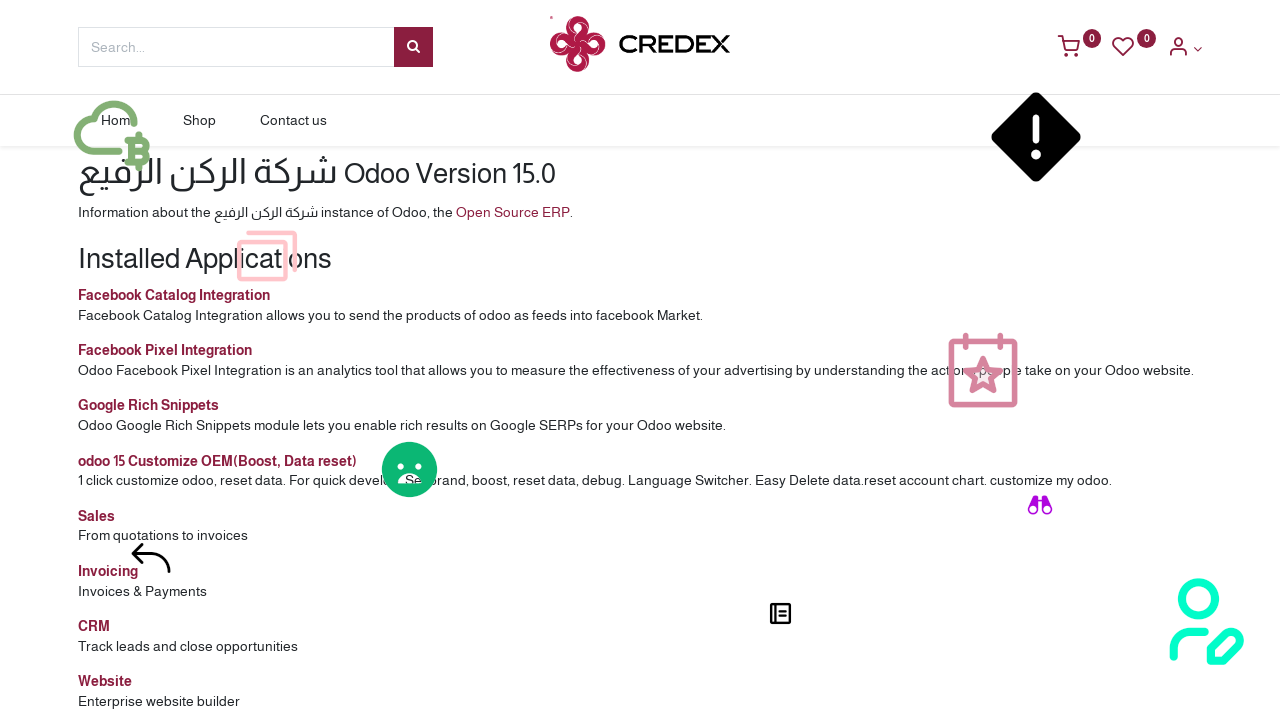 Image resolution: width=1280 pixels, height=720 pixels. What do you see at coordinates (1040, 505) in the screenshot?
I see `search or explore content` at bounding box center [1040, 505].